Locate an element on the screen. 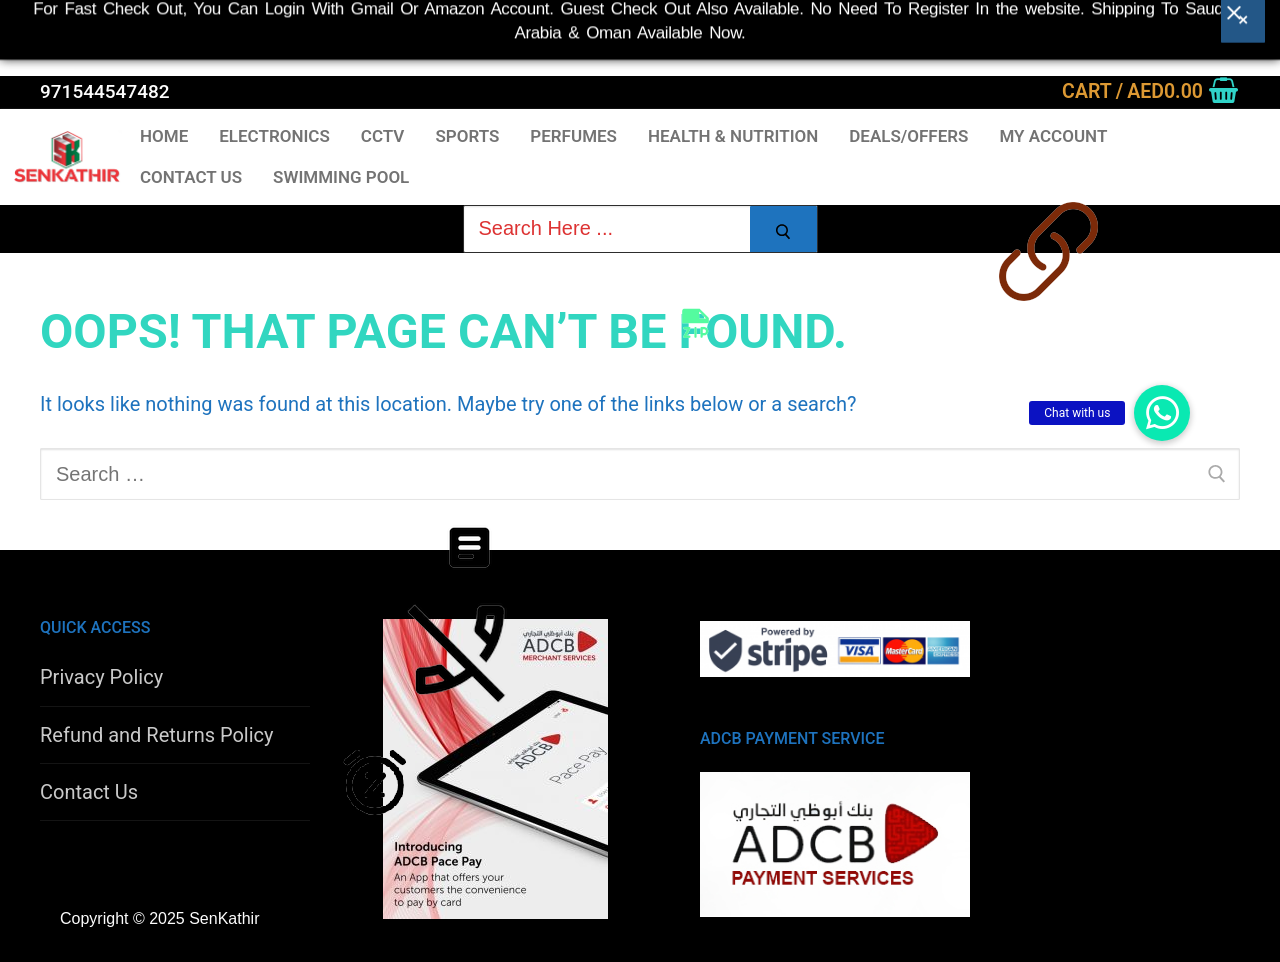 The width and height of the screenshot is (1280, 962). view article or document content is located at coordinates (469, 547).